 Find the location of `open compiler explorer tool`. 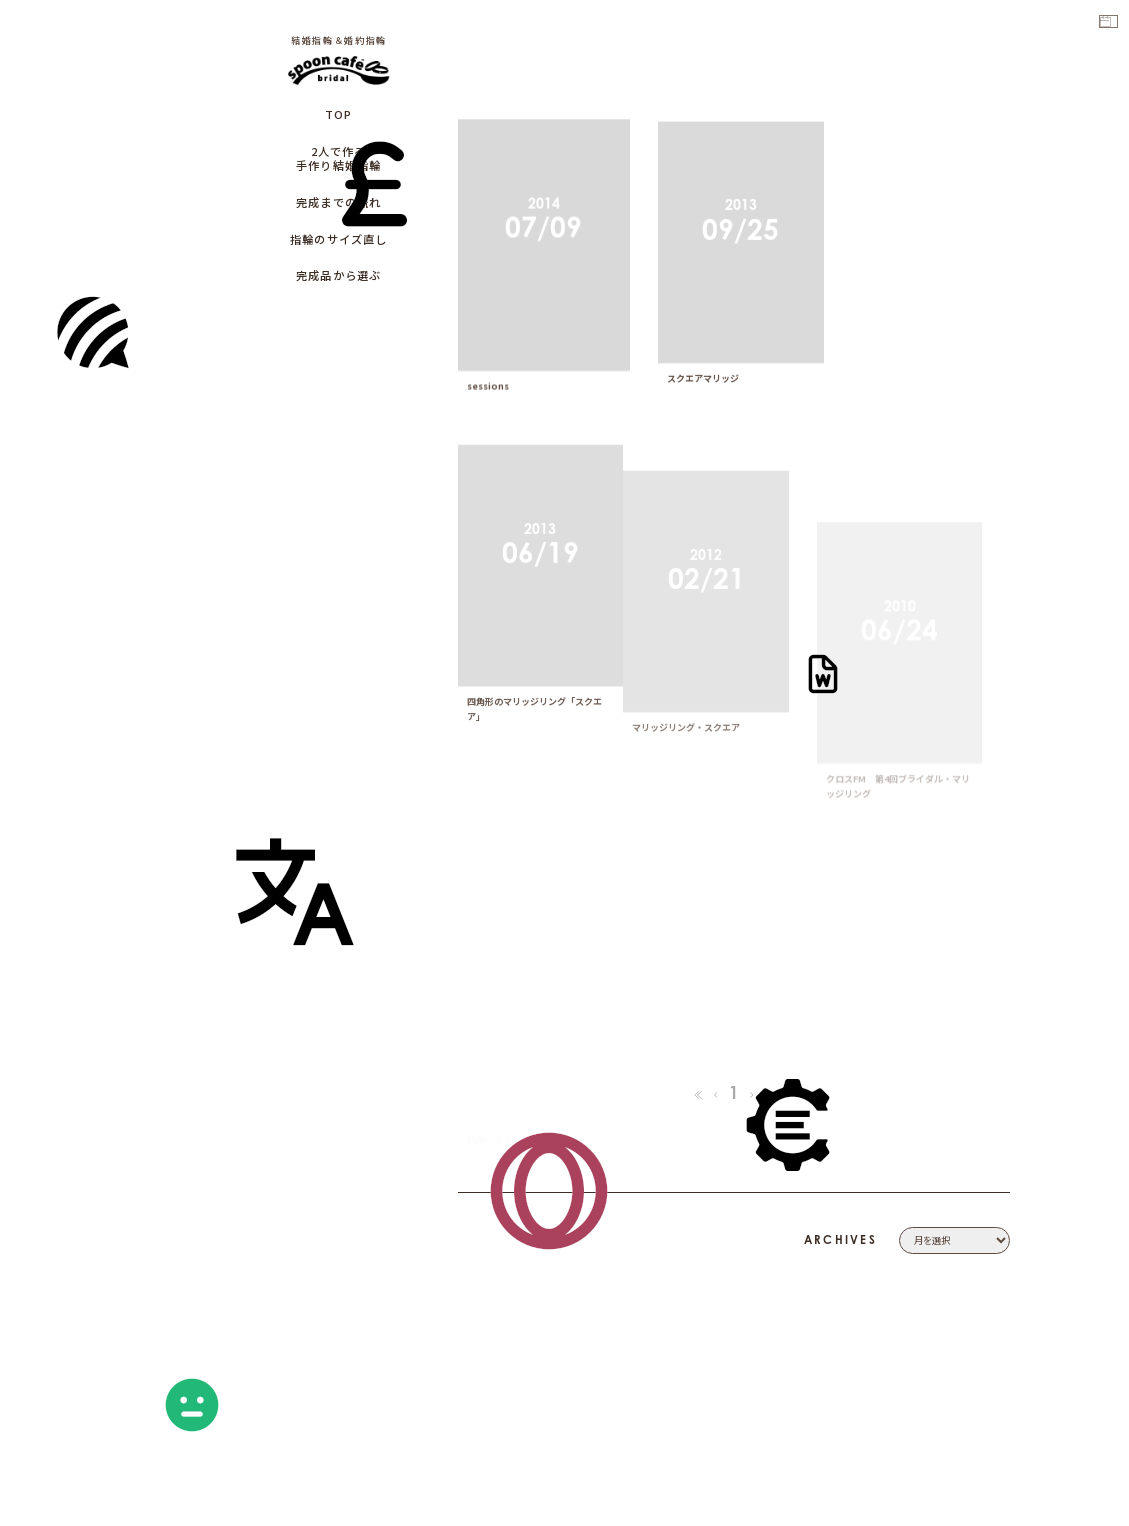

open compiler explorer tool is located at coordinates (788, 1125).